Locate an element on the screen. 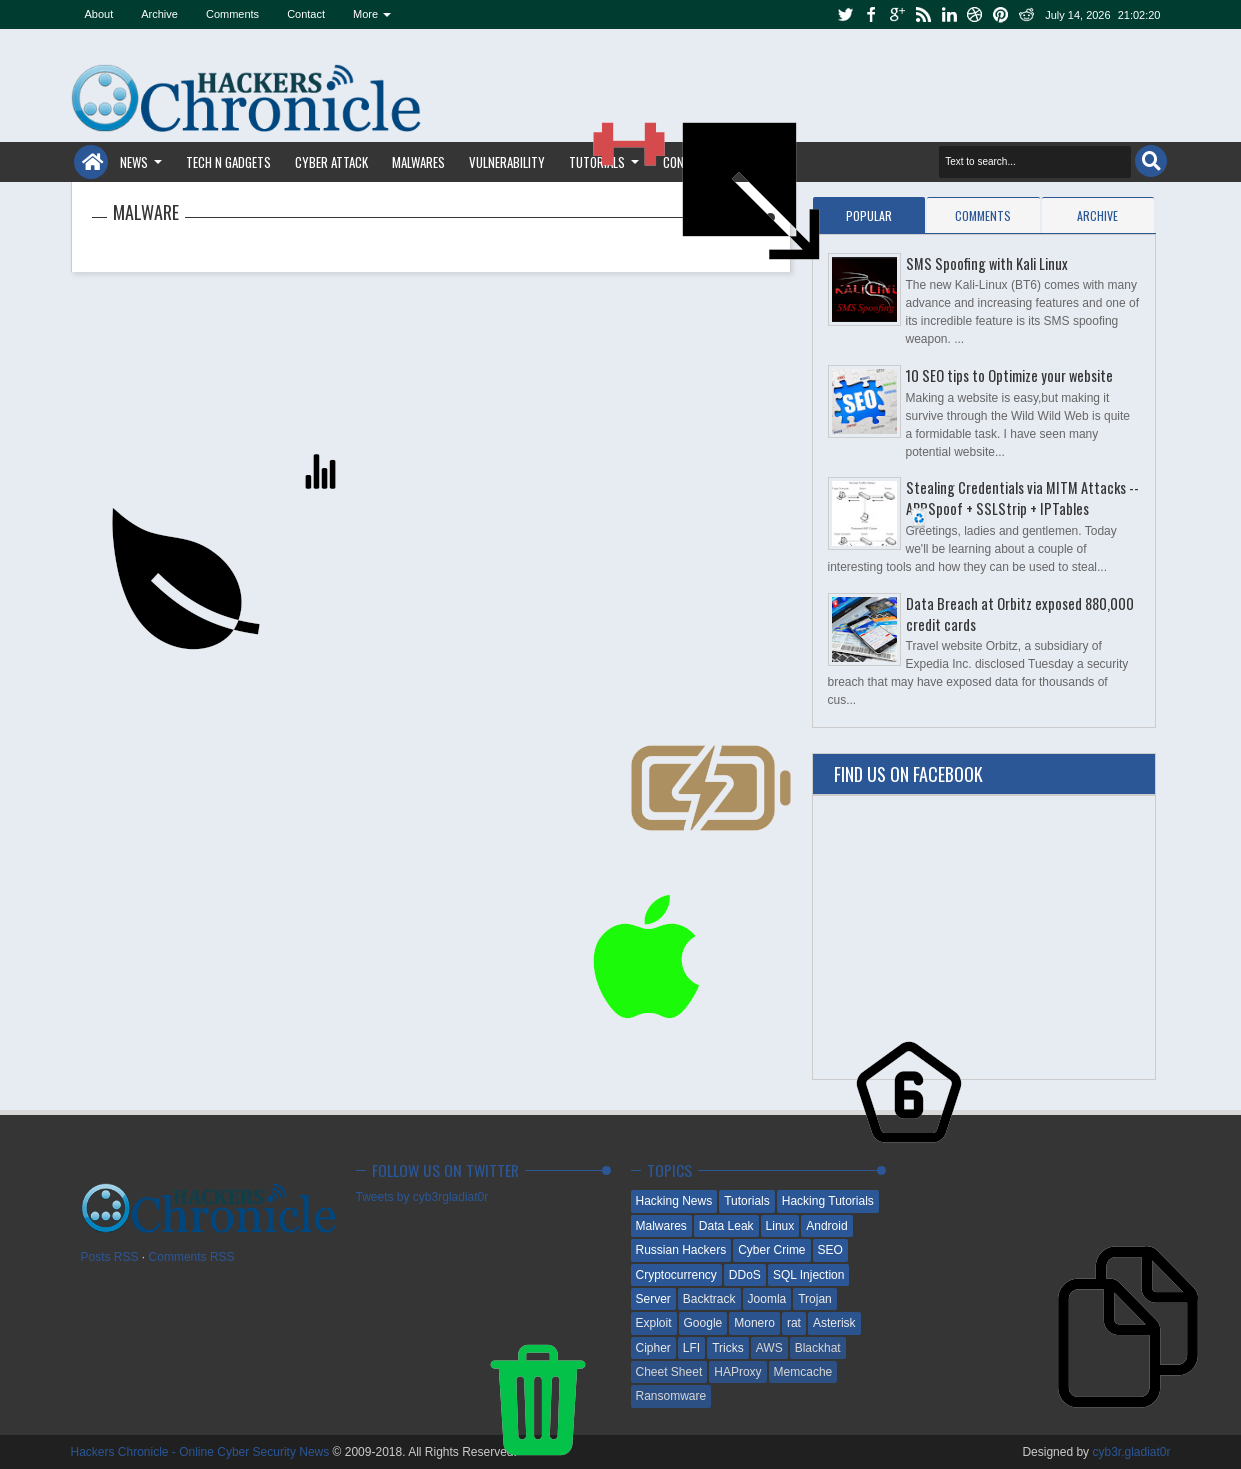  view all documents is located at coordinates (1128, 1327).